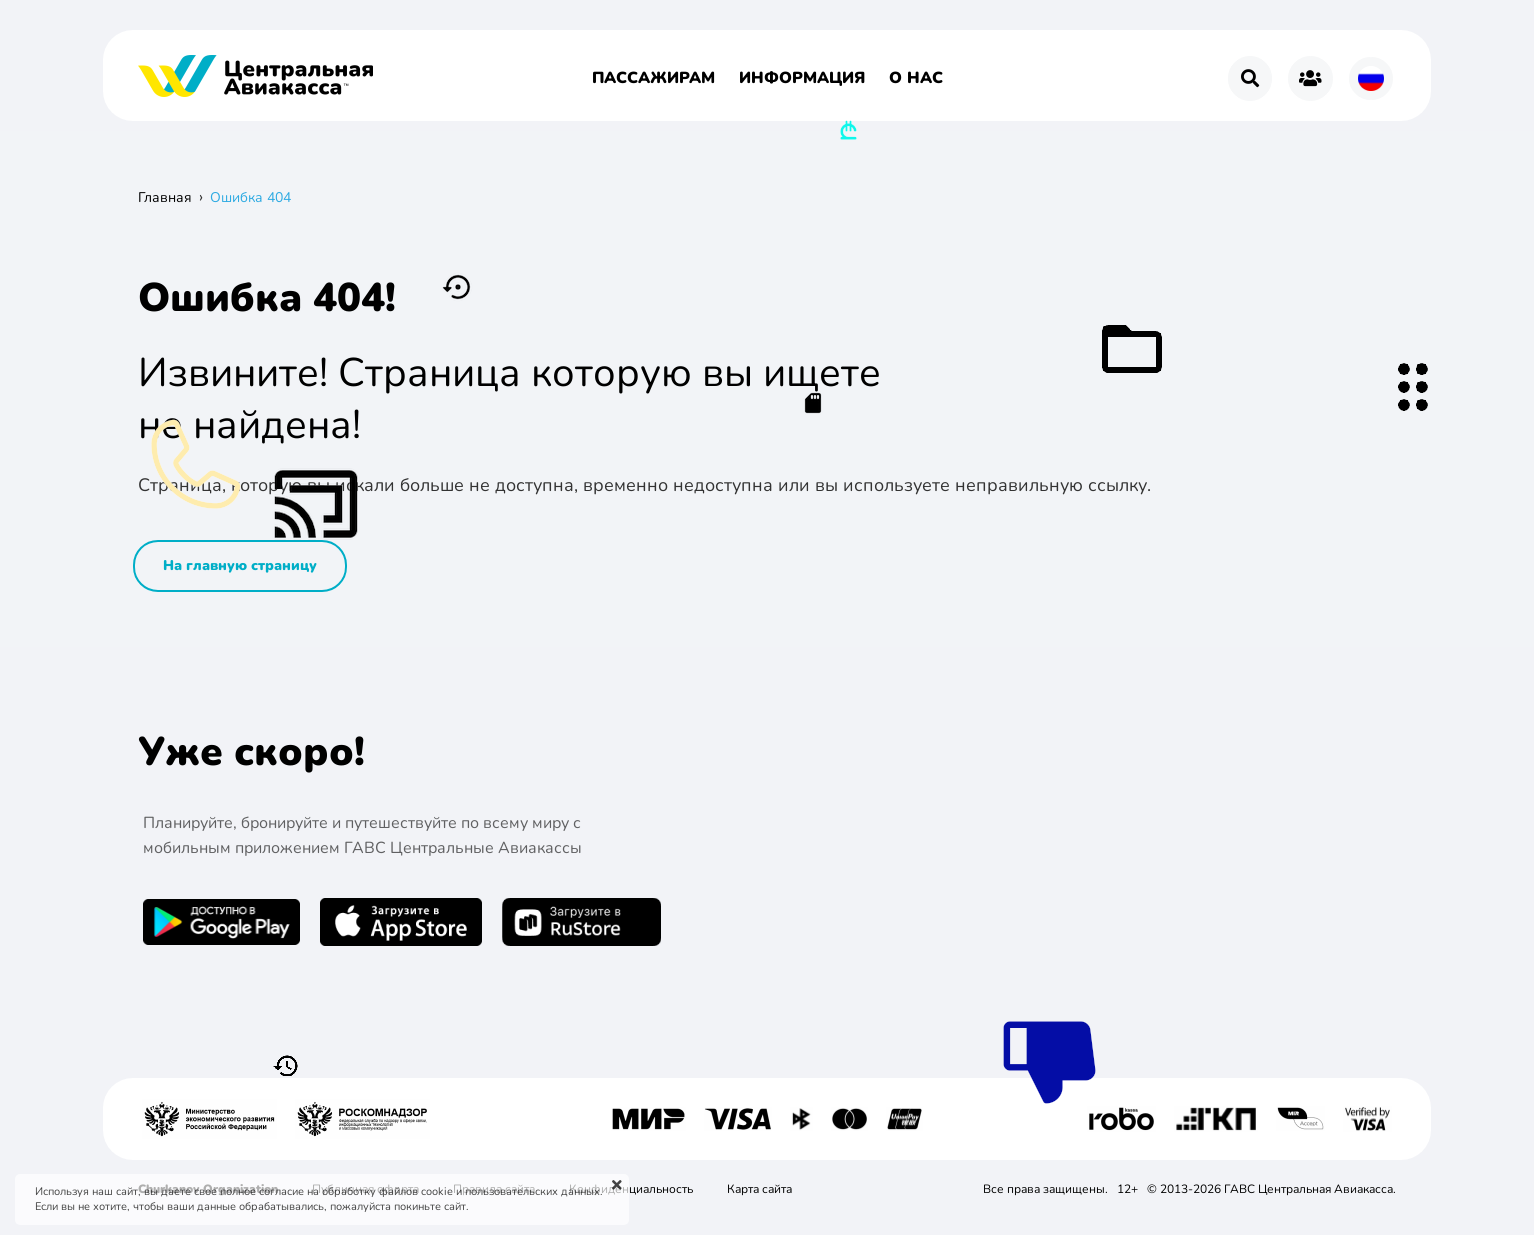 This screenshot has height=1235, width=1534. What do you see at coordinates (1132, 349) in the screenshot?
I see `open or access a folder` at bounding box center [1132, 349].